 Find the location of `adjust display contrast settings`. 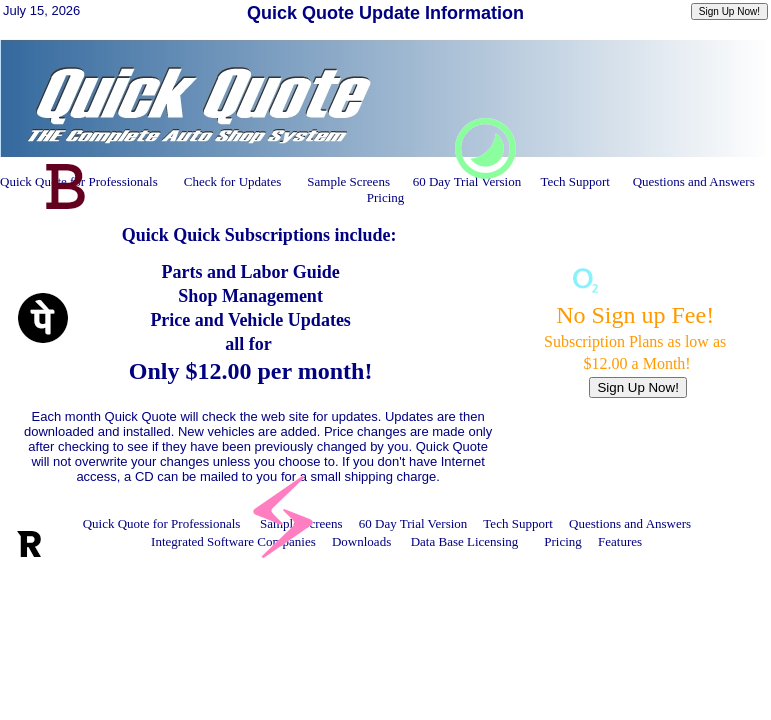

adjust display contrast settings is located at coordinates (485, 148).